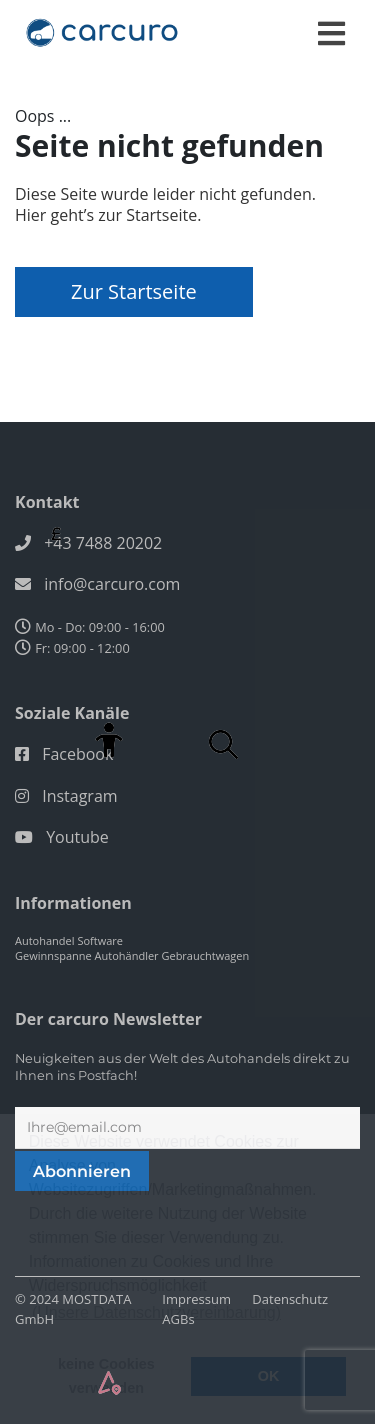 The image size is (375, 1424). I want to click on search for content or items, so click(223, 744).